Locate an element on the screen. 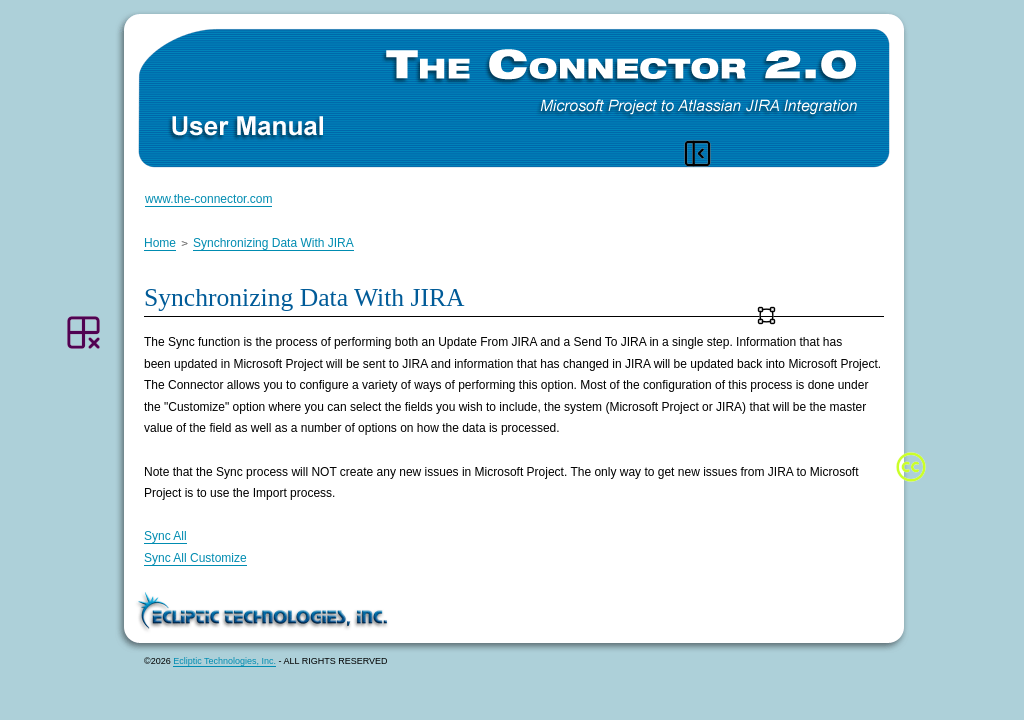 This screenshot has width=1024, height=720. indicates content is licensed under creative commons is located at coordinates (911, 467).